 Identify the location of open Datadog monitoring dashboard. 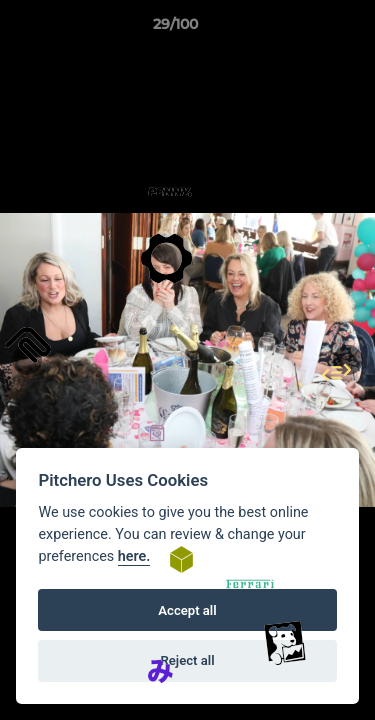
(285, 643).